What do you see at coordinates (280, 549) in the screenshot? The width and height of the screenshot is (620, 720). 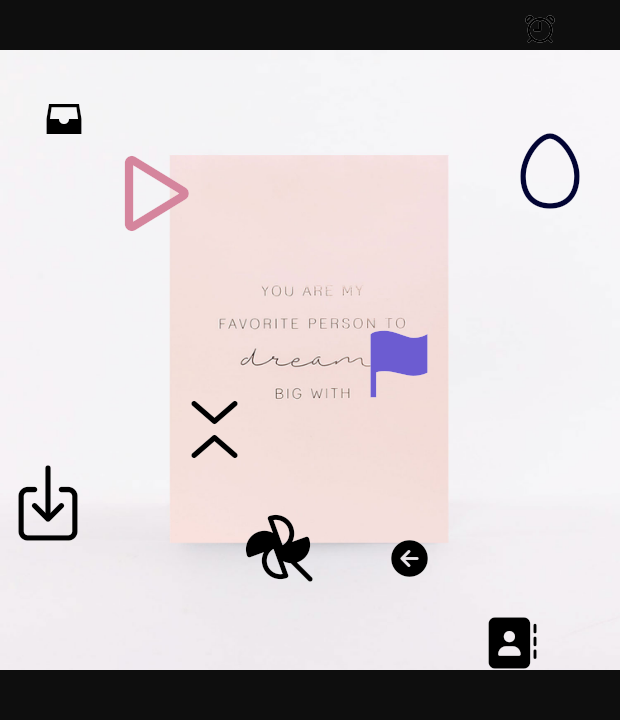 I see `decorative or playful element indicating a fun/casual feature` at bounding box center [280, 549].